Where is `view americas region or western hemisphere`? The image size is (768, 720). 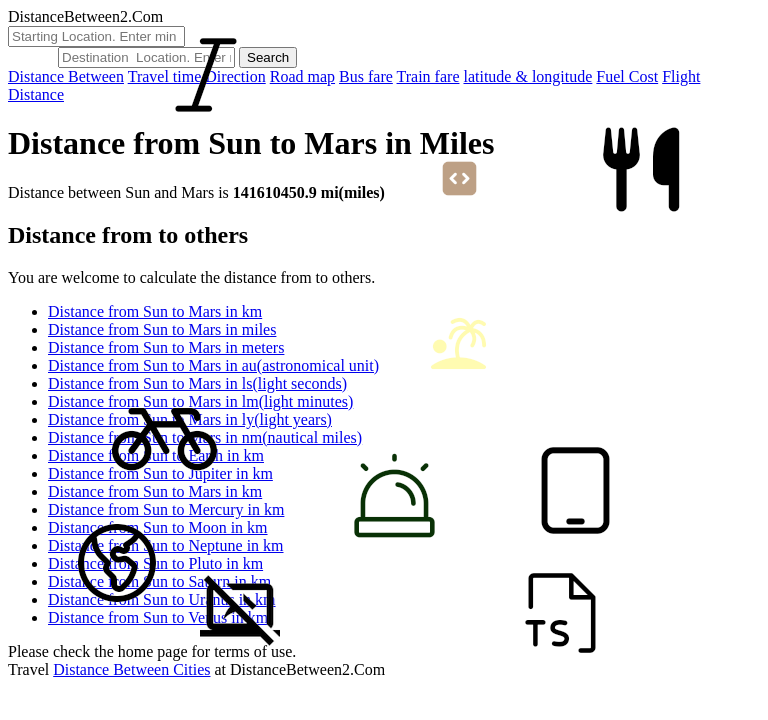
view americas region or western hemisphere is located at coordinates (117, 563).